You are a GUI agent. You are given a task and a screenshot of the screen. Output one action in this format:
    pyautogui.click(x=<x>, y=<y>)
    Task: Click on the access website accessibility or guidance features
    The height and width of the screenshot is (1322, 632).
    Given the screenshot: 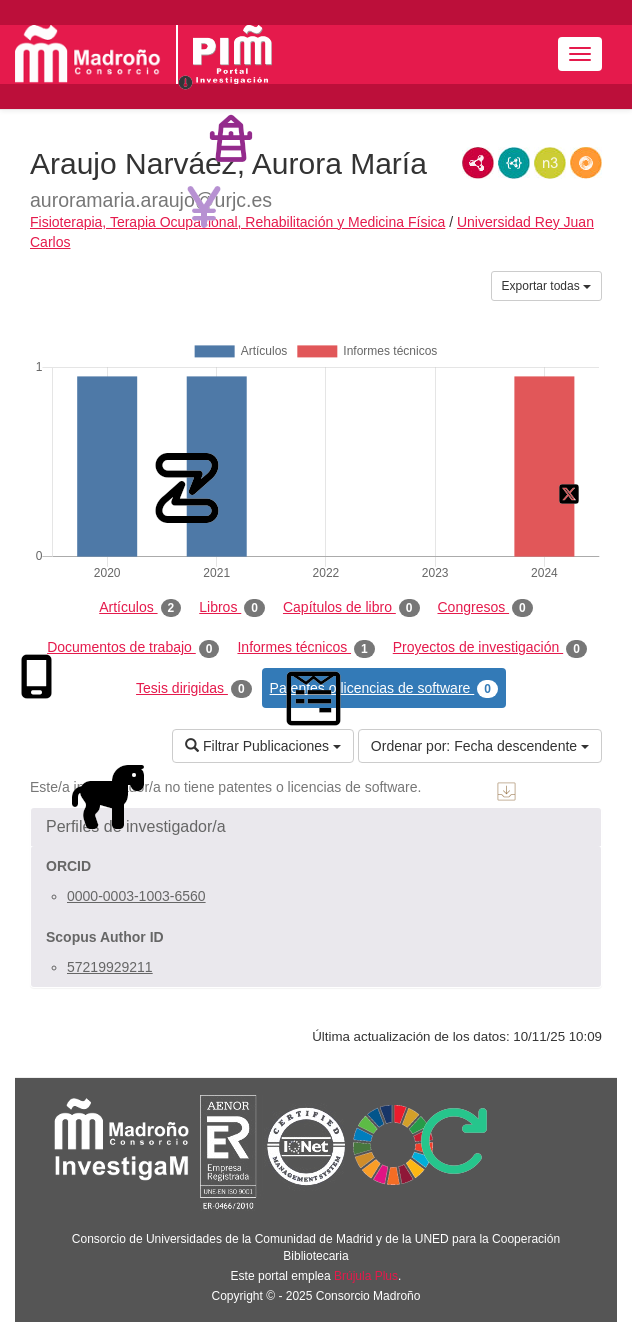 What is the action you would take?
    pyautogui.click(x=231, y=140)
    